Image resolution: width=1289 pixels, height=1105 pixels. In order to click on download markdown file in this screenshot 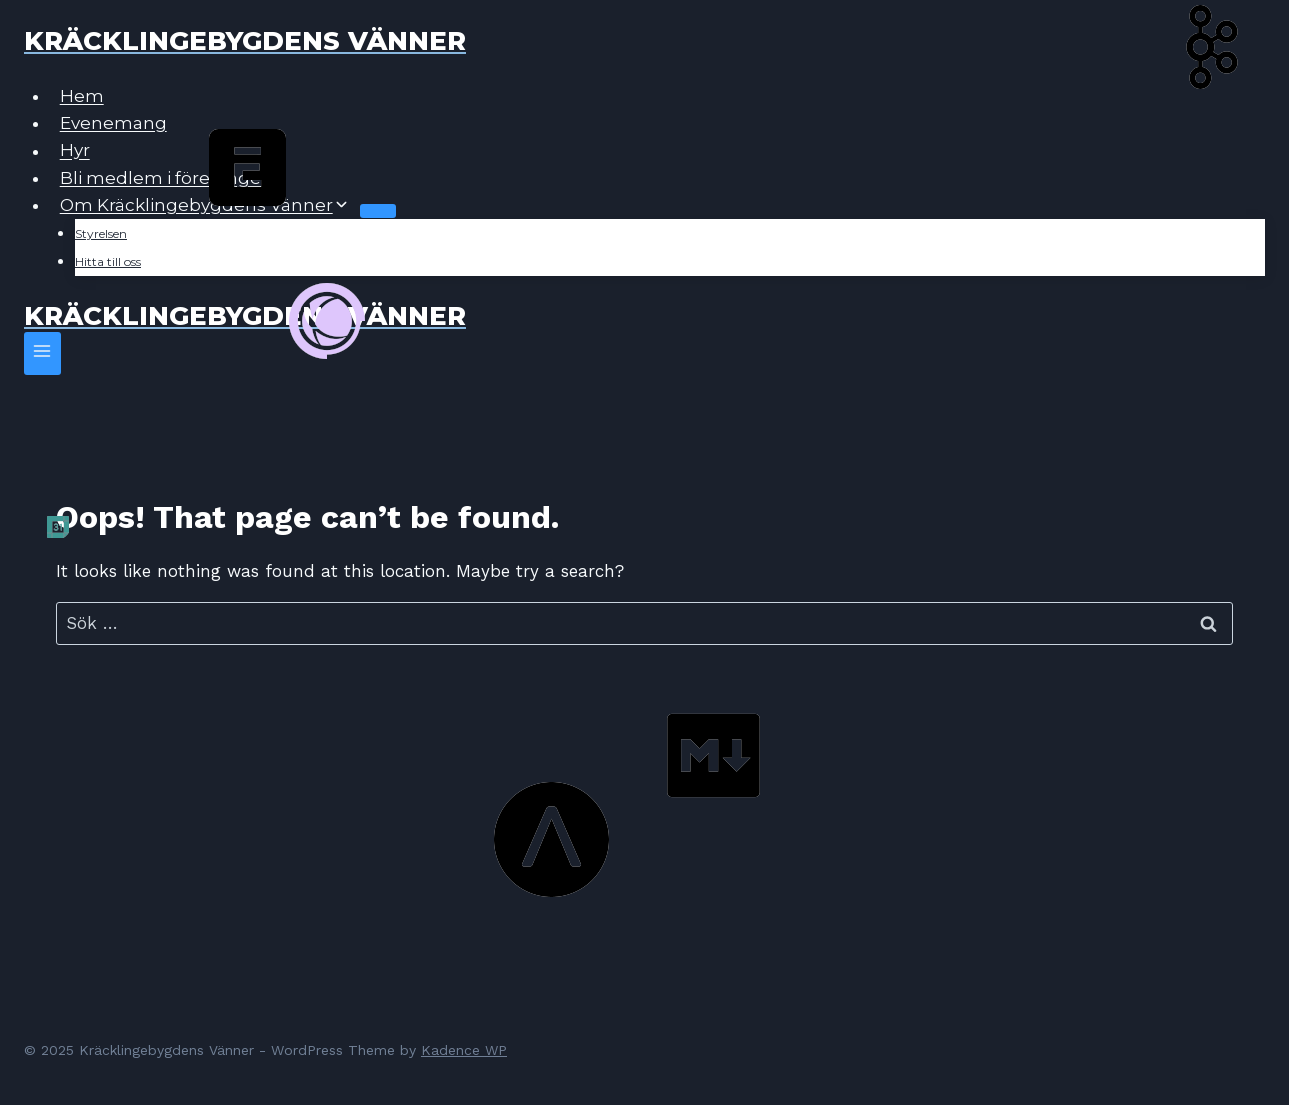, I will do `click(713, 755)`.